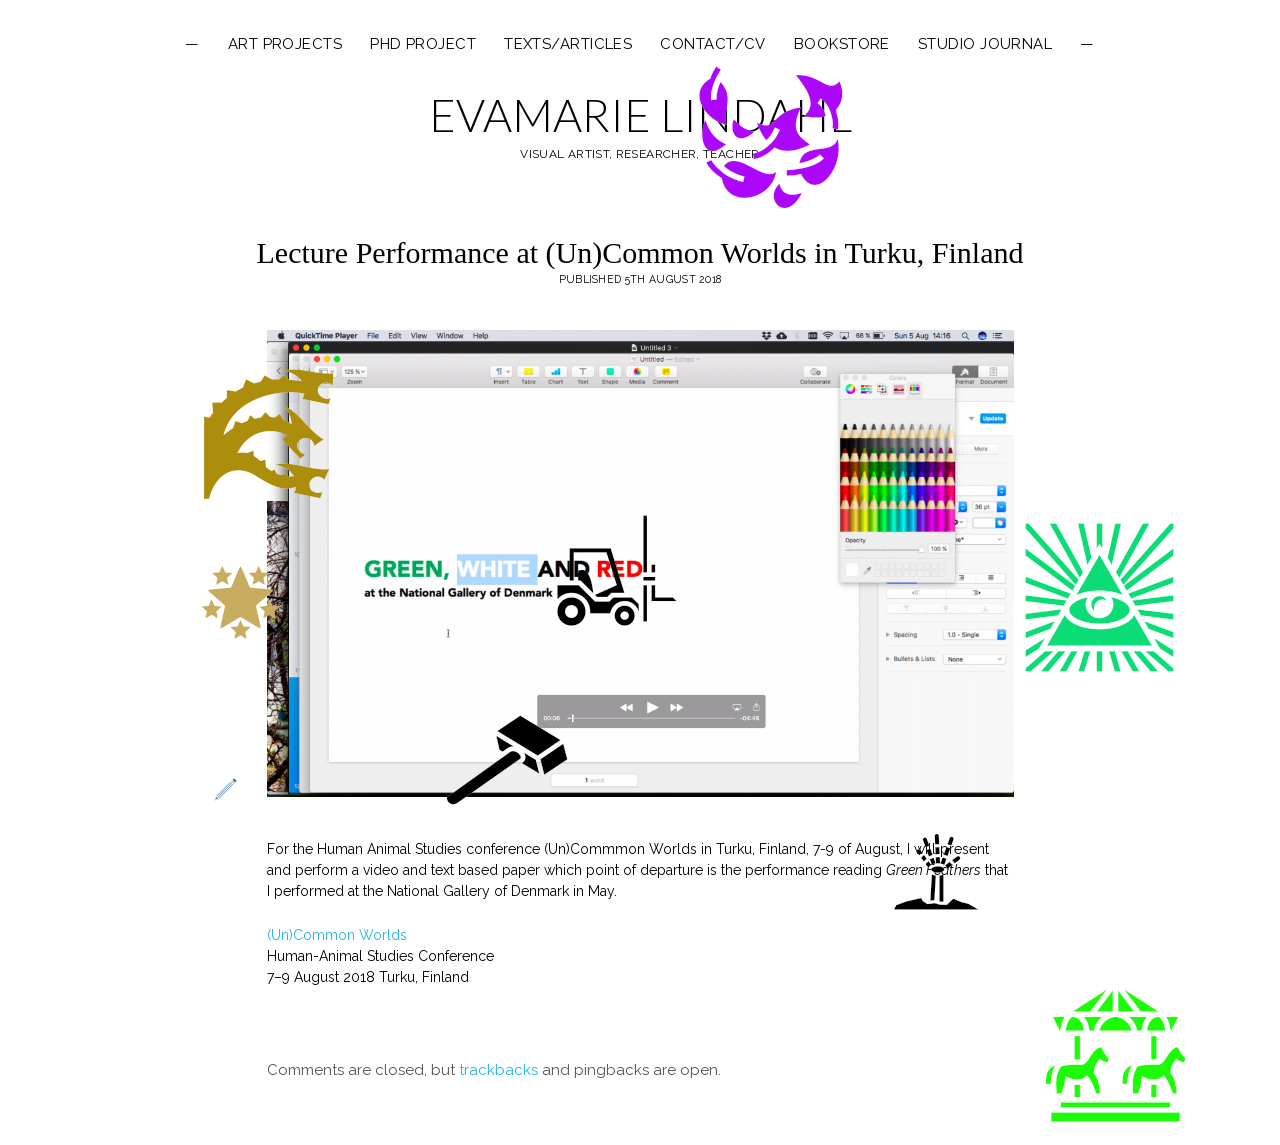 This screenshot has width=1280, height=1145. I want to click on nature or environmental category indicator, so click(771, 137).